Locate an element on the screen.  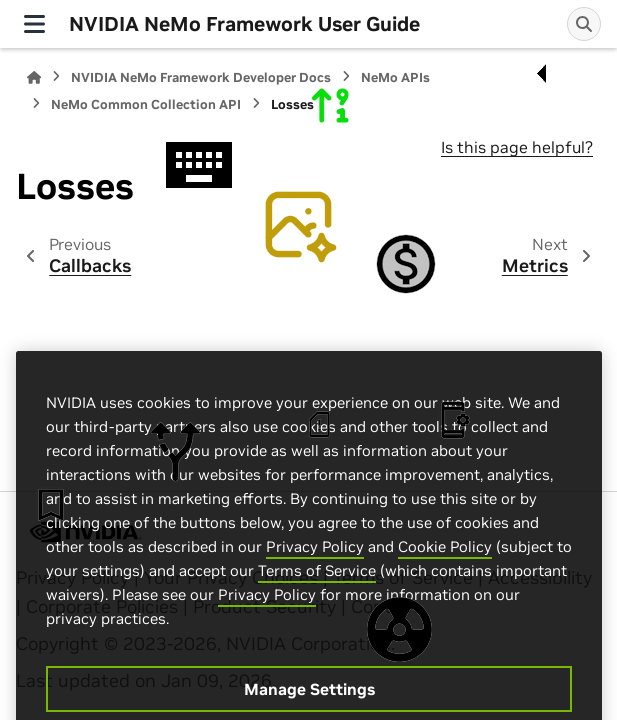
open the on-screen keyboard is located at coordinates (199, 165).